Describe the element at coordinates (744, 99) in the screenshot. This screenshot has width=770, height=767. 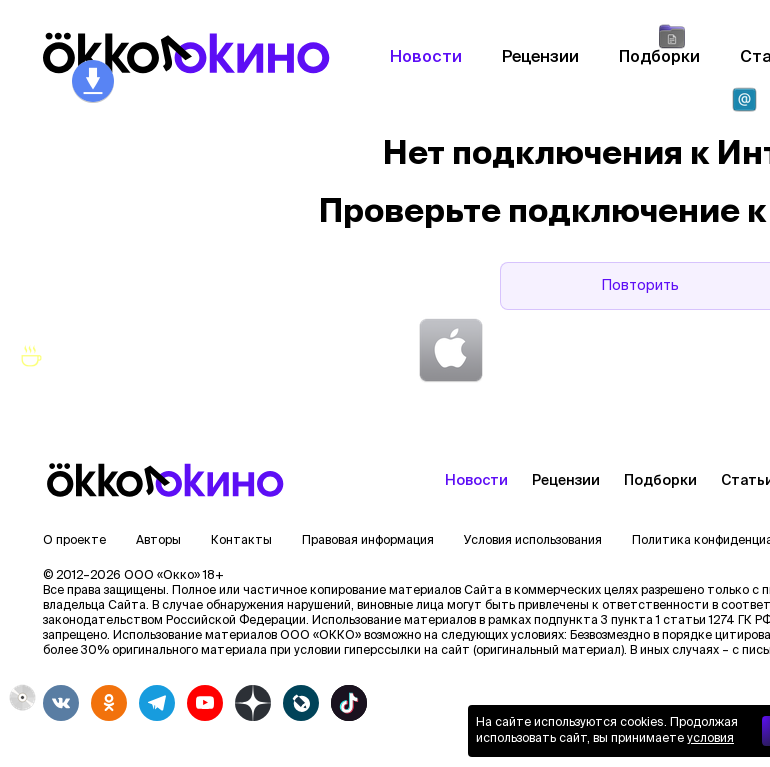
I see `access online accounts settings` at that location.